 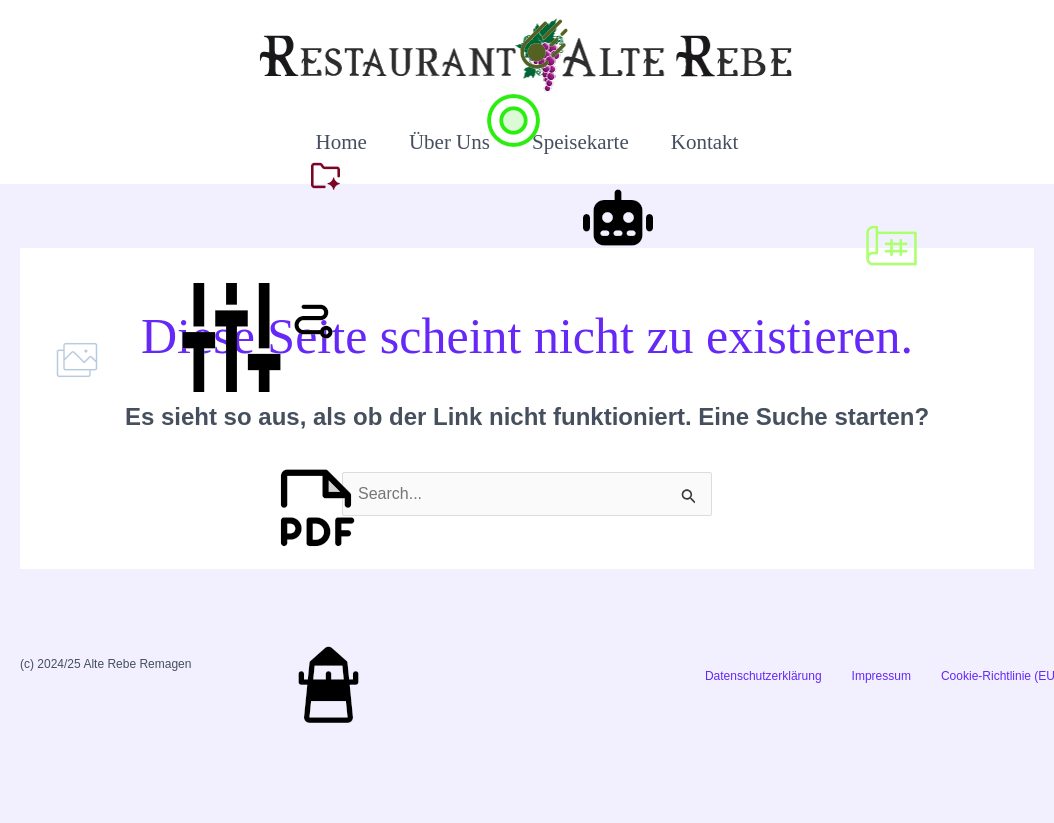 I want to click on select a single option from a list, so click(x=513, y=120).